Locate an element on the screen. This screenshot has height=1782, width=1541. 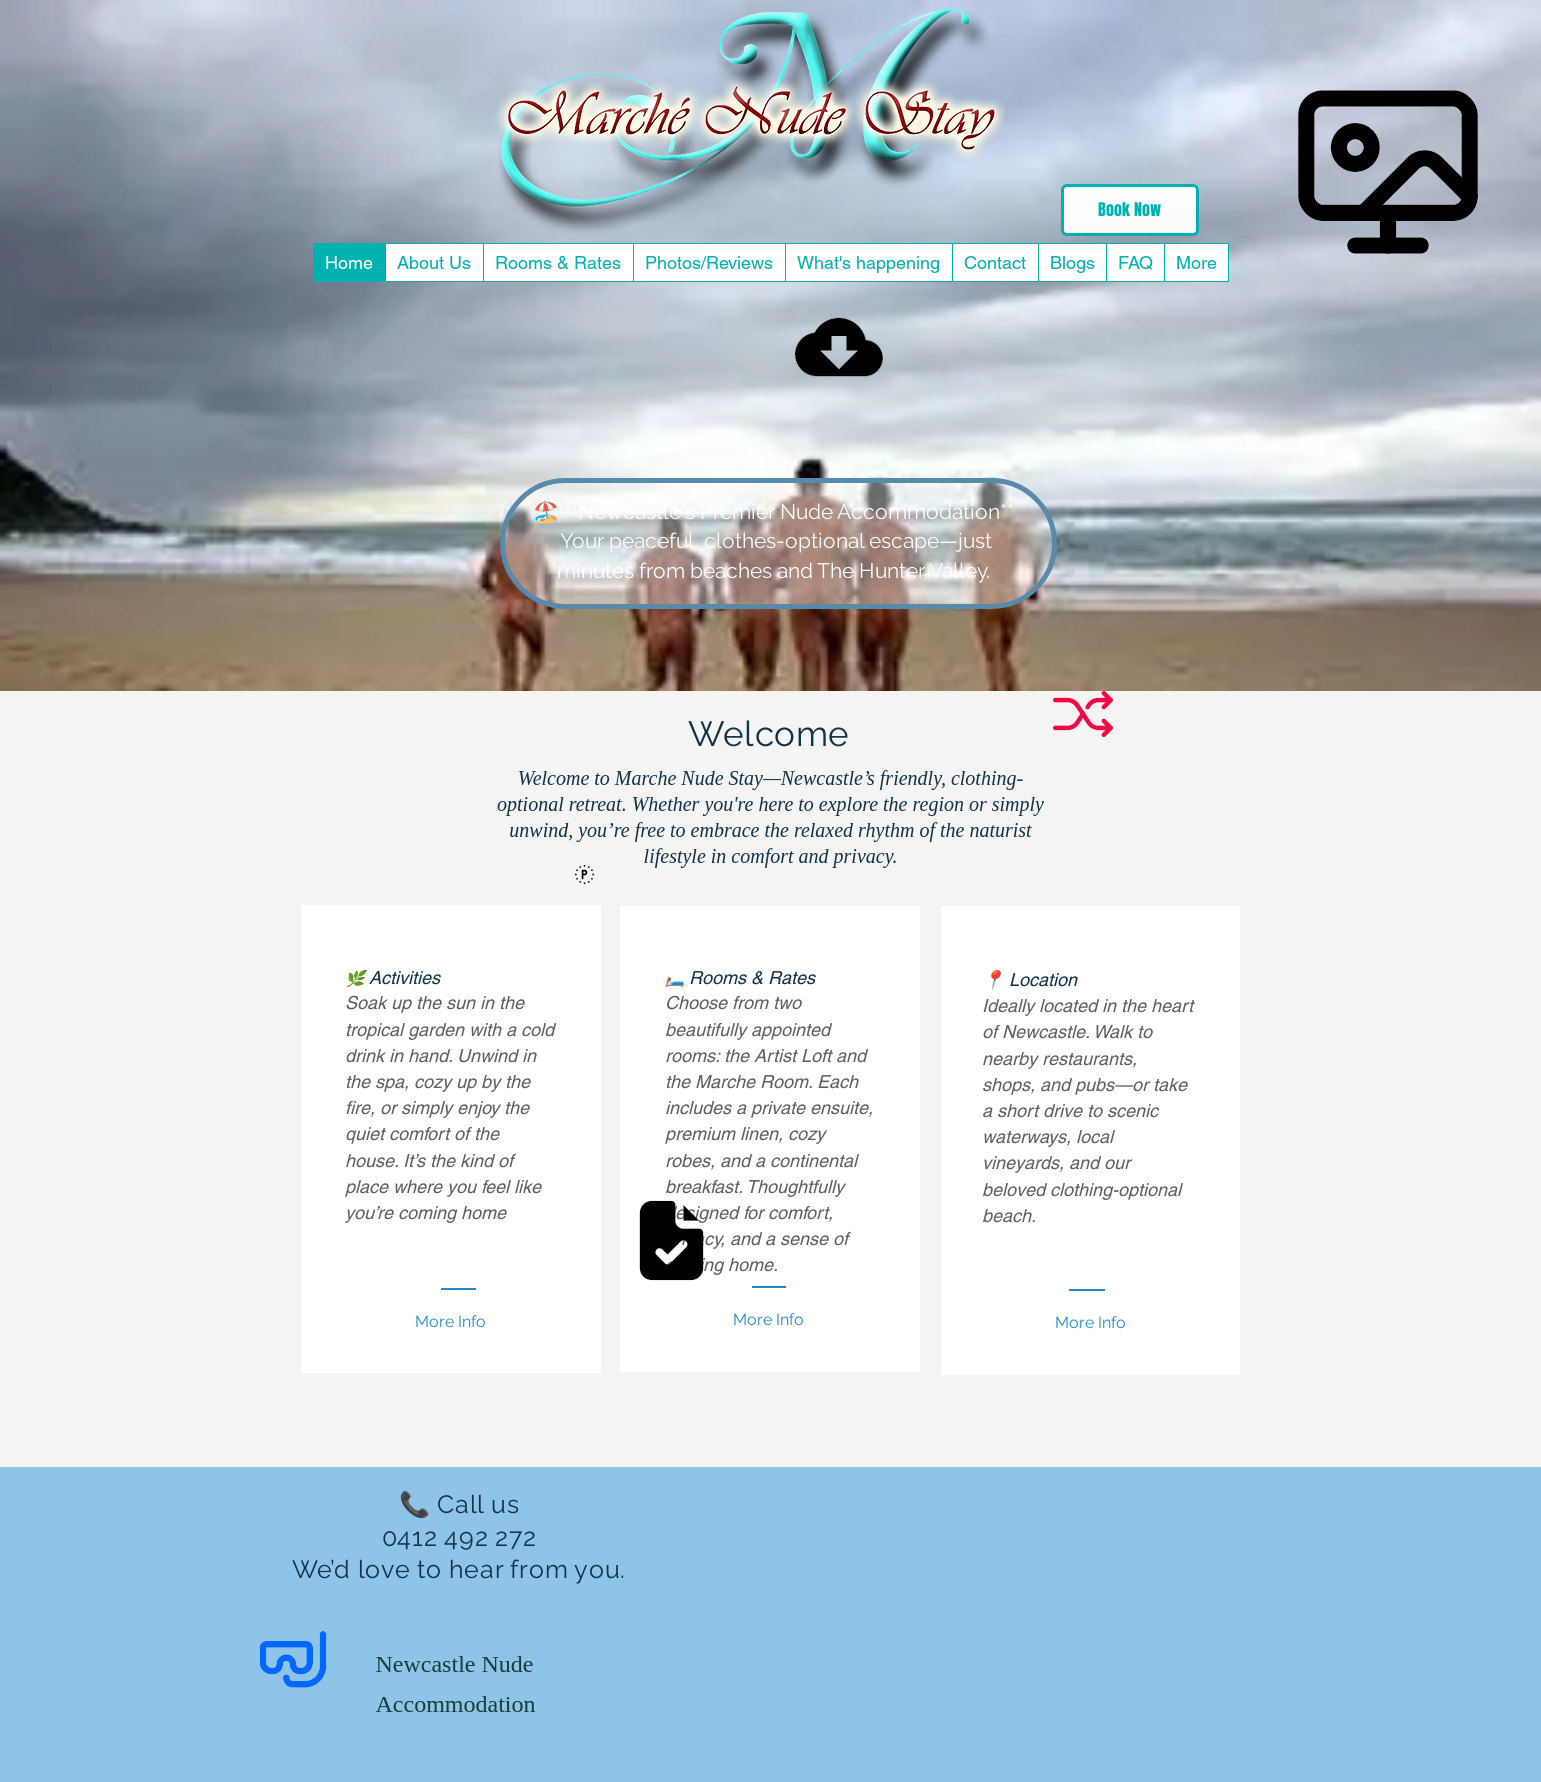
shuffle playlist or queue order is located at coordinates (1083, 714).